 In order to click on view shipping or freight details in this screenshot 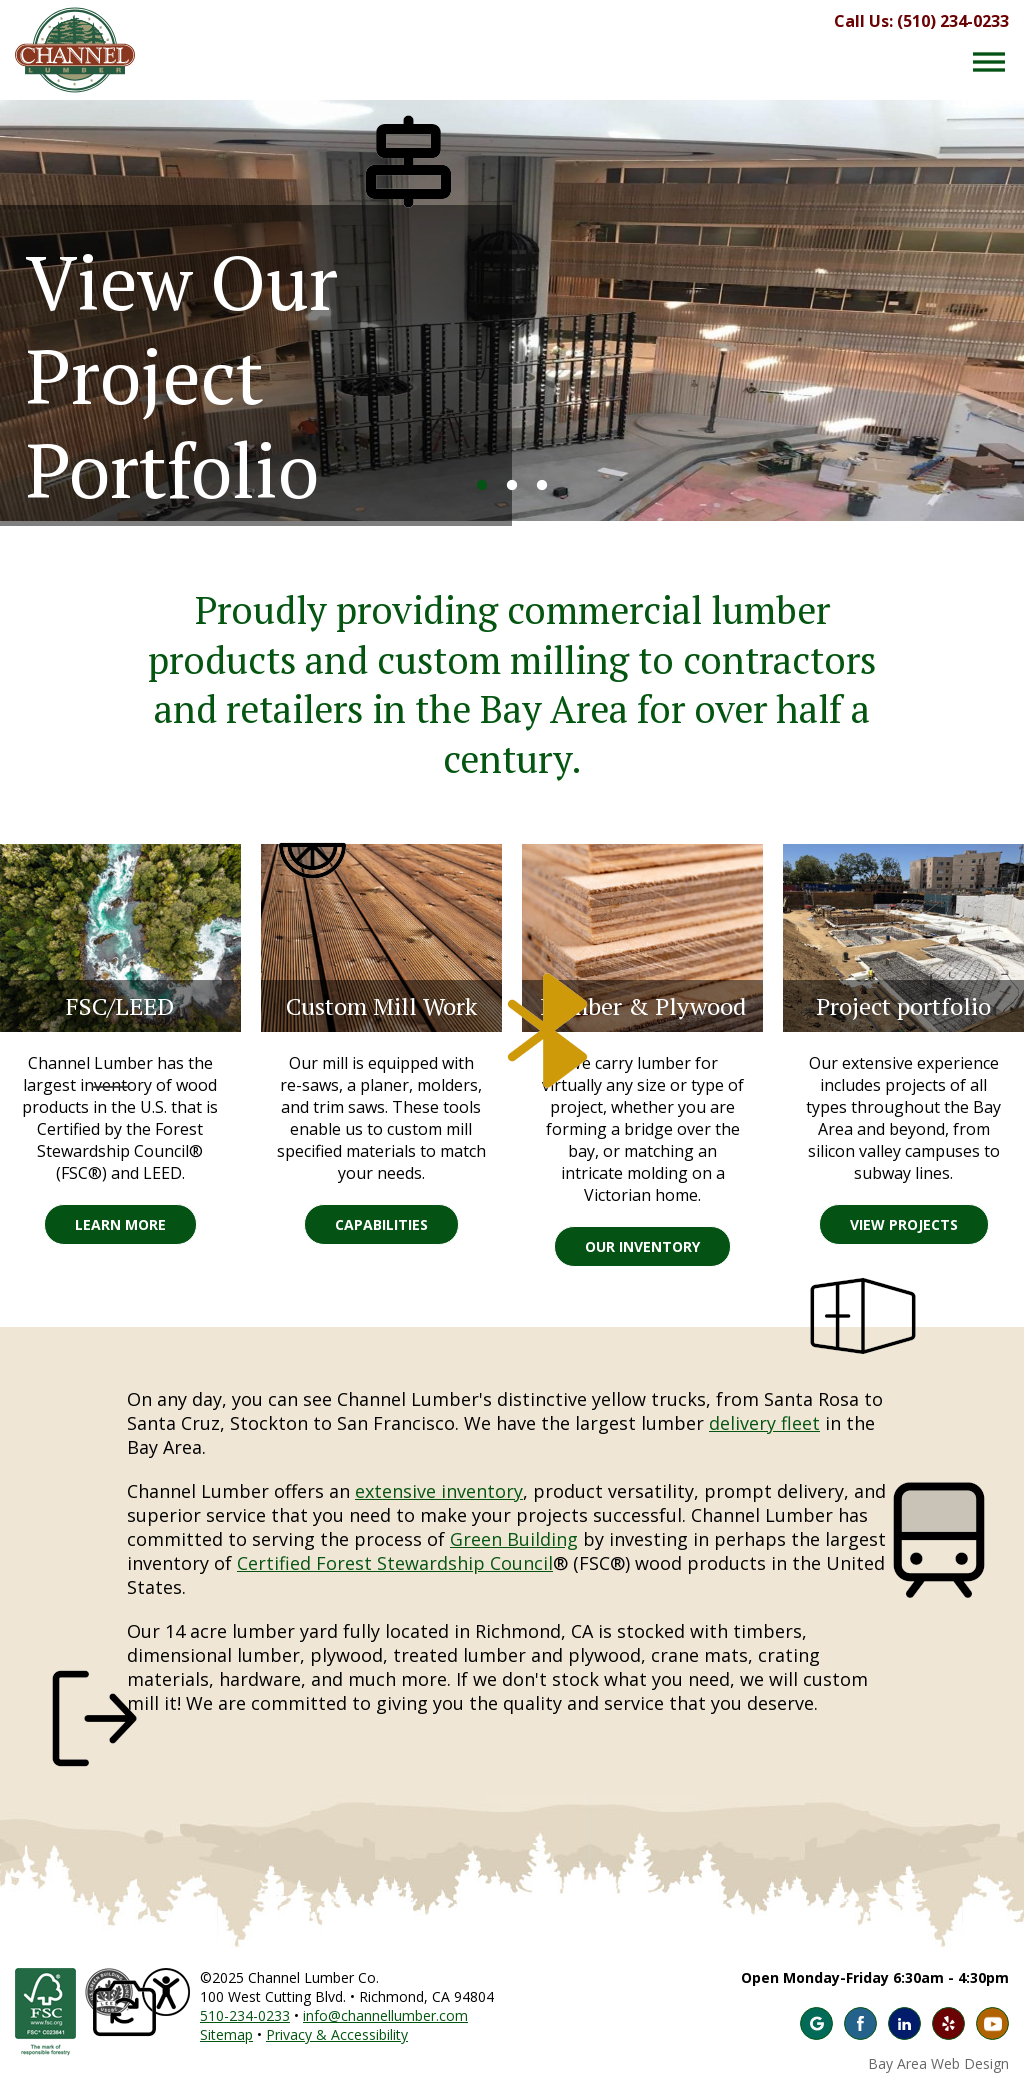, I will do `click(863, 1316)`.